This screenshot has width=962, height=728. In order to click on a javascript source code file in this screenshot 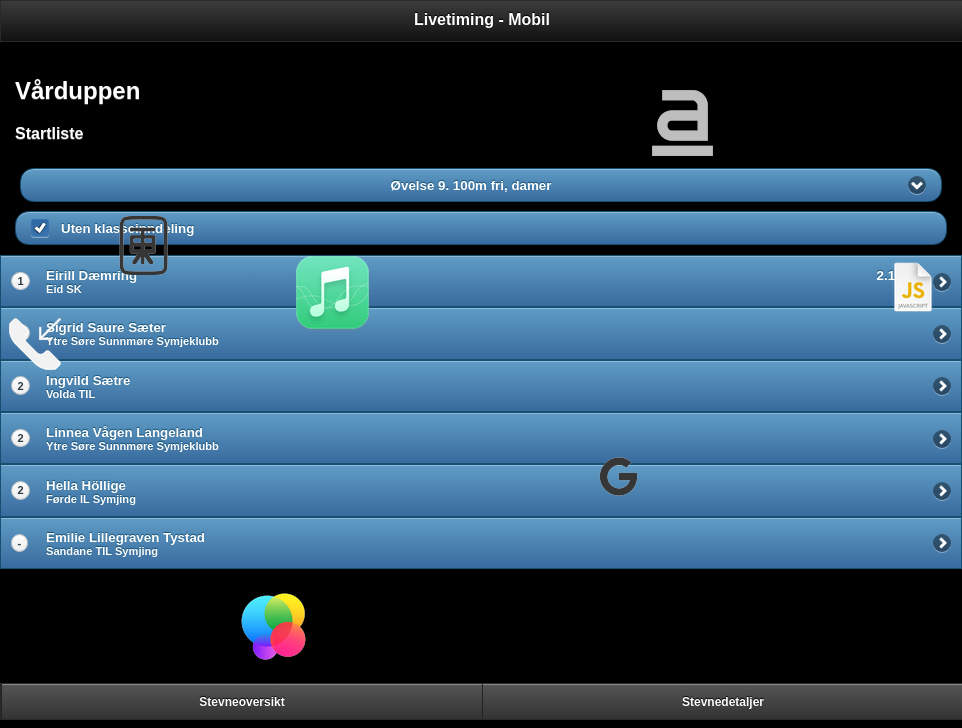, I will do `click(913, 288)`.